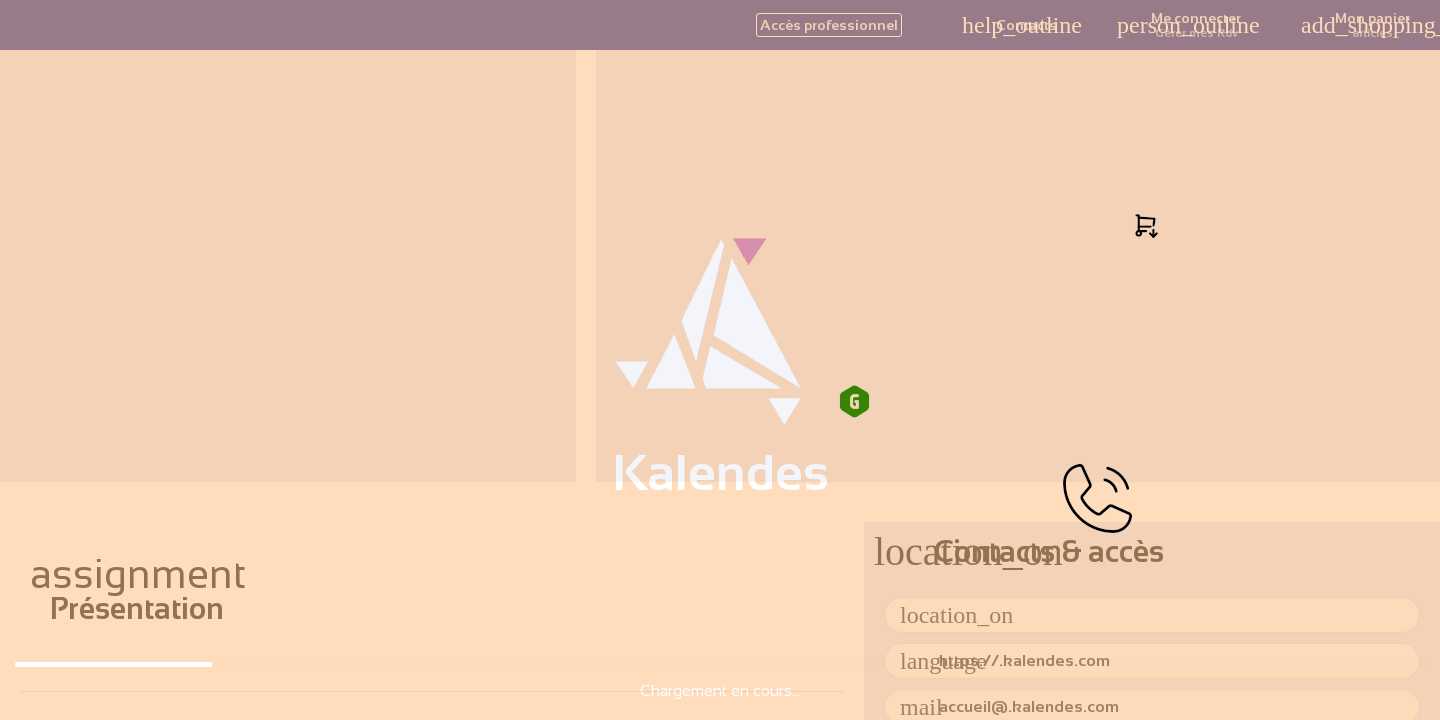 The image size is (1440, 720). What do you see at coordinates (854, 401) in the screenshot?
I see `google or g-suite related service` at bounding box center [854, 401].